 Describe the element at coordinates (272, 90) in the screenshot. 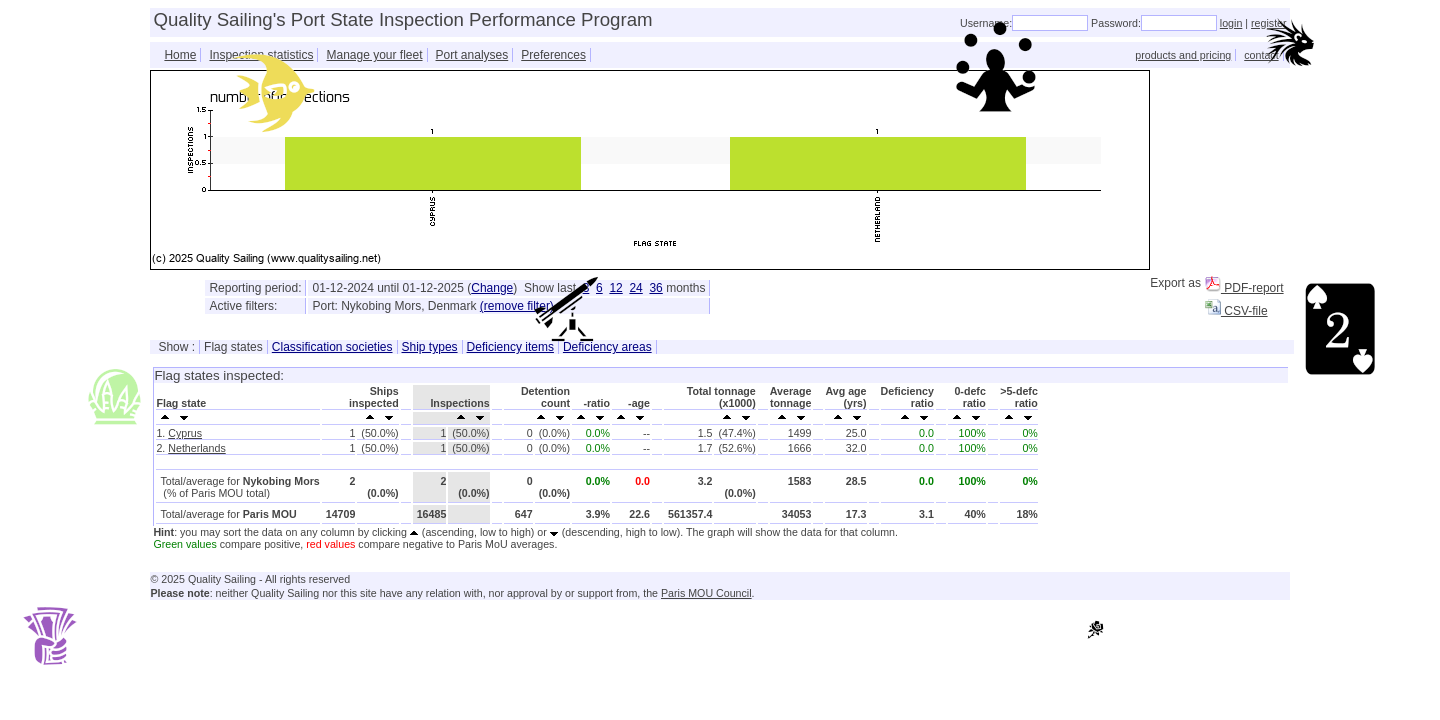

I see `tropical fish icon for aquarium or marine-themed games` at that location.